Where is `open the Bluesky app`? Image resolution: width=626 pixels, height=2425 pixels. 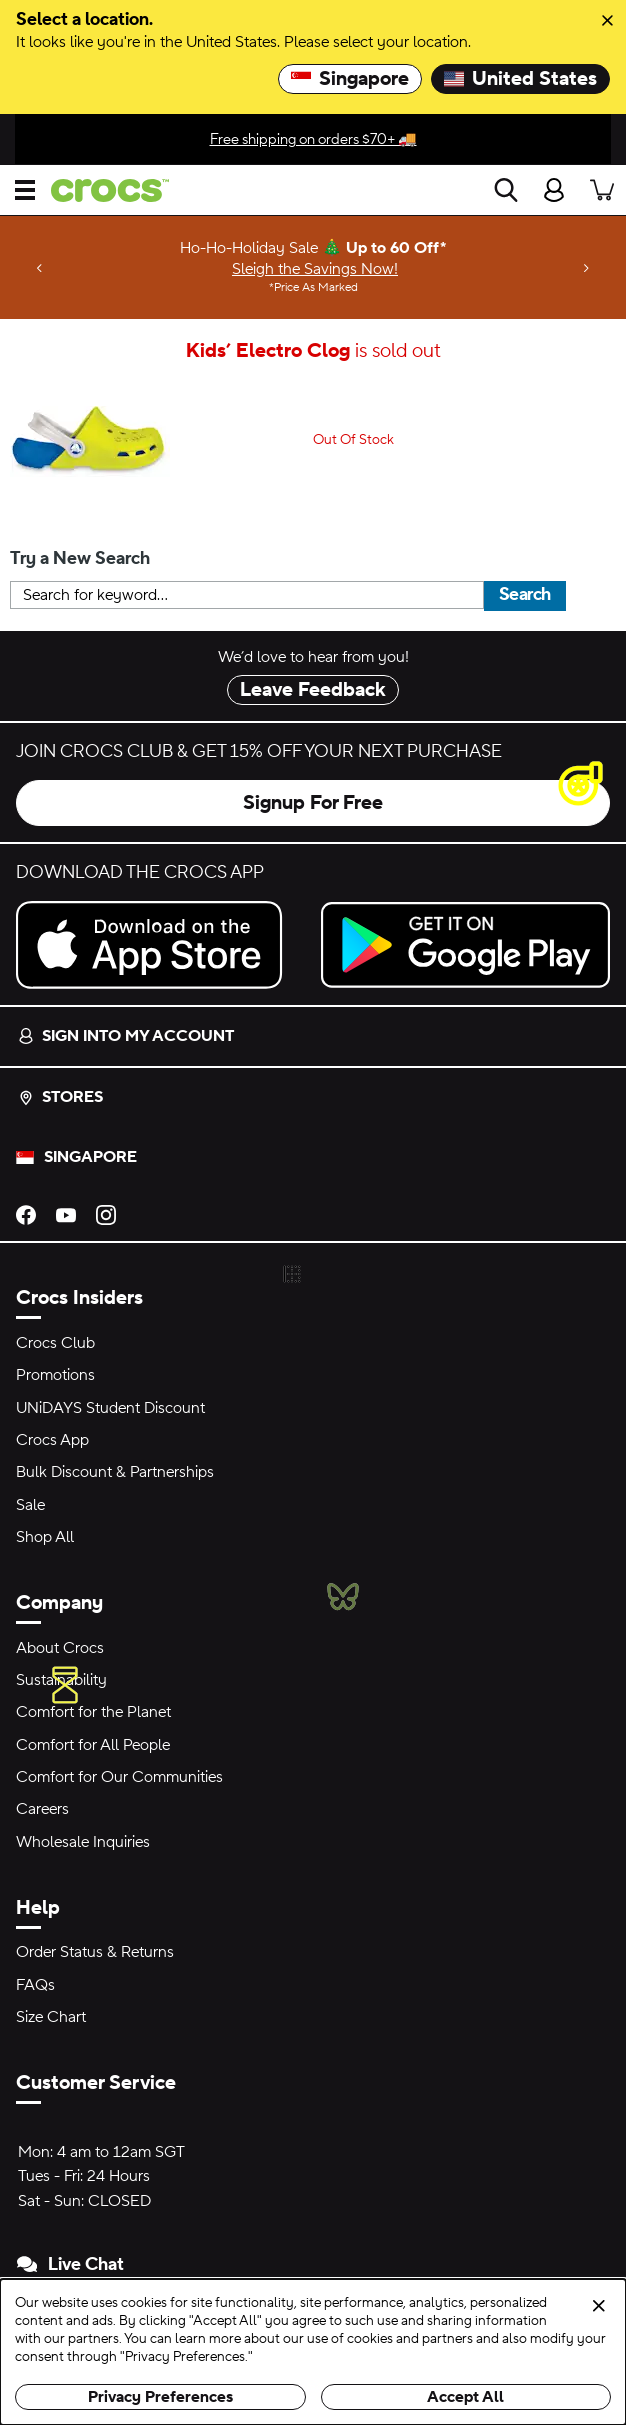
open the Bluesky app is located at coordinates (343, 1596).